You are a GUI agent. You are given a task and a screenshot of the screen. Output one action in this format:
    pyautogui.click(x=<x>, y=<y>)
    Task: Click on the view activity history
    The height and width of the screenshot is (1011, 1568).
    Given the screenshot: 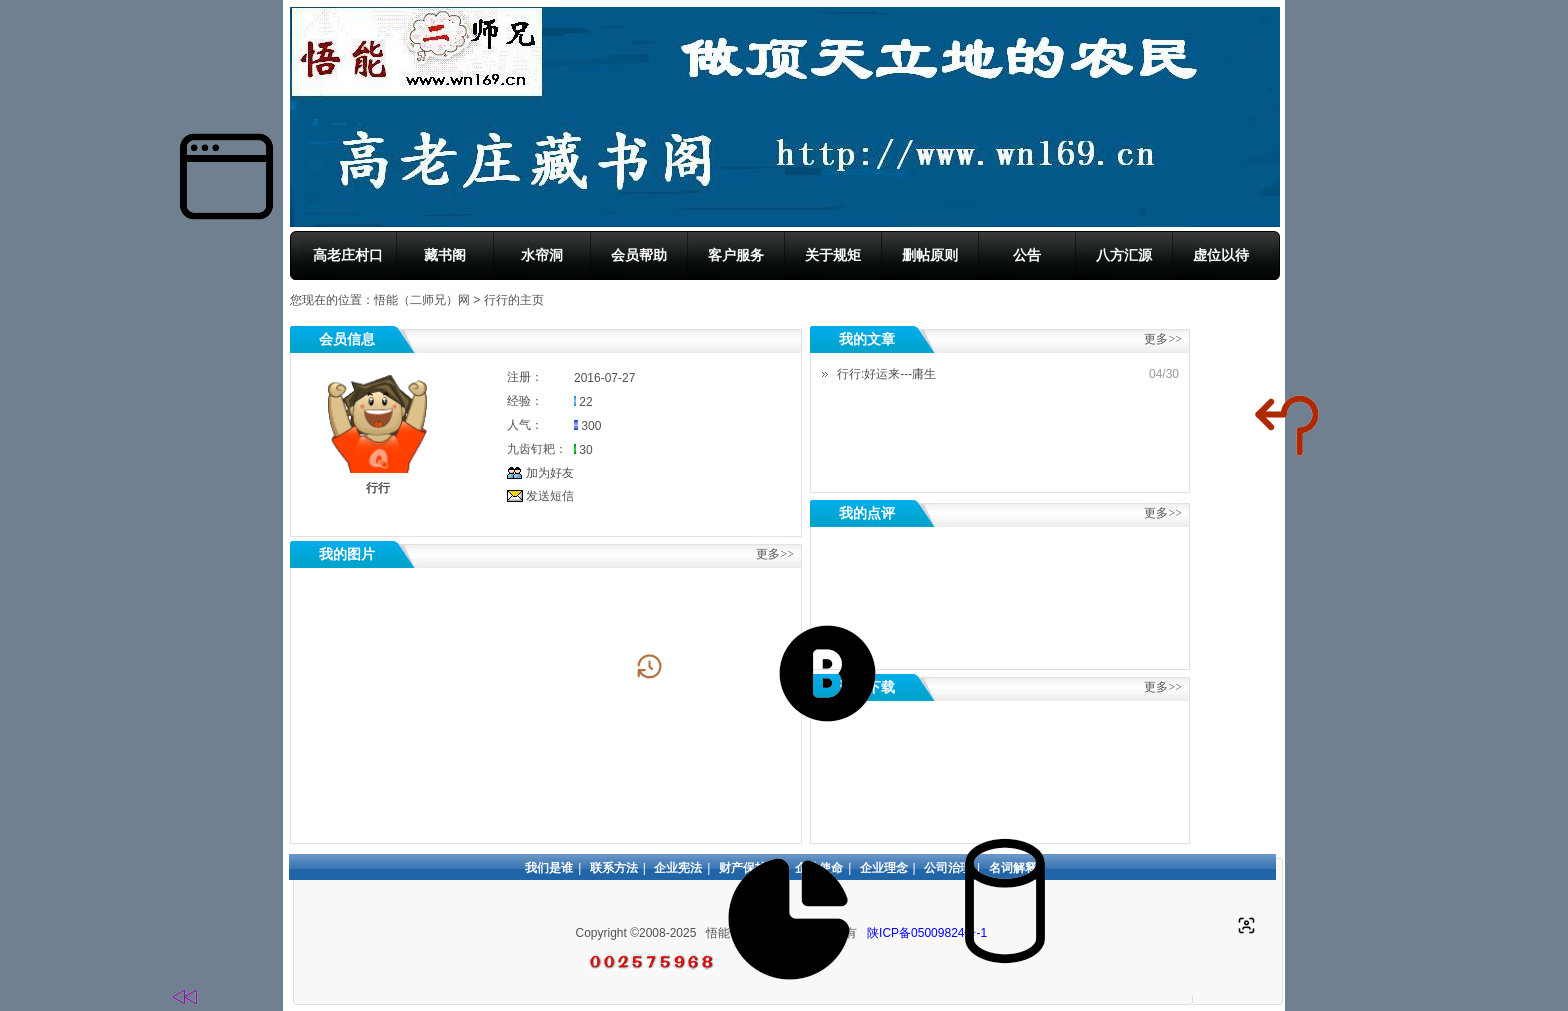 What is the action you would take?
    pyautogui.click(x=649, y=666)
    